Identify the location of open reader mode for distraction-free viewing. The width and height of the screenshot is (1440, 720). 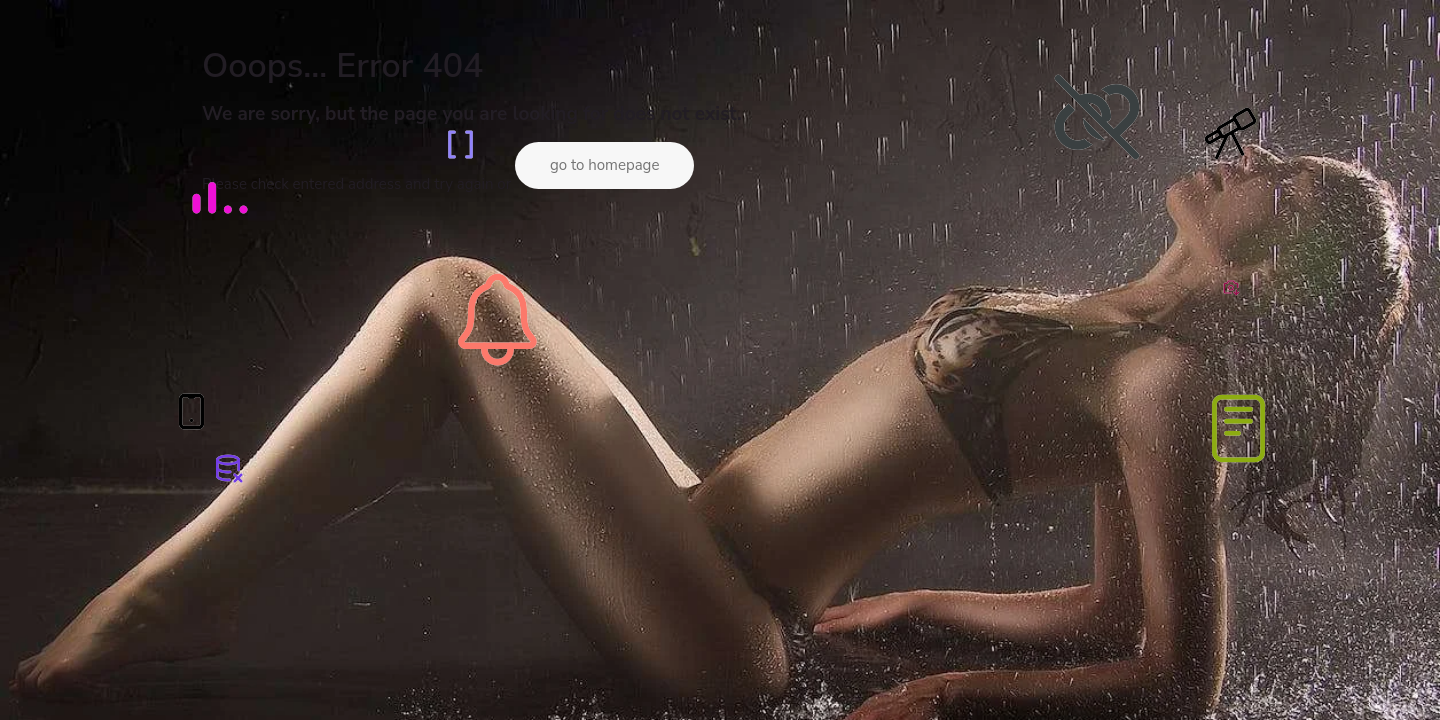
(1238, 428).